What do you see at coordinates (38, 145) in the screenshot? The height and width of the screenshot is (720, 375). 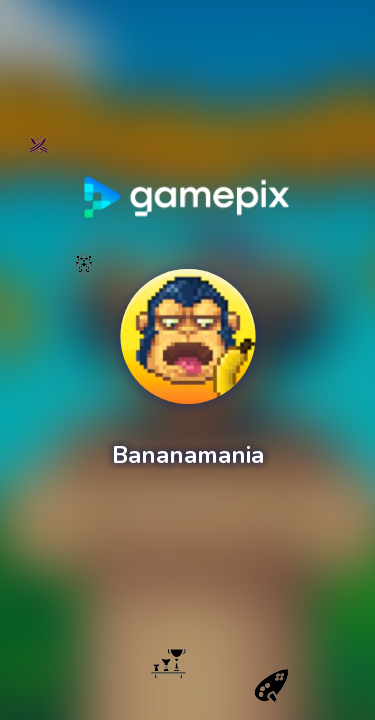 I see `initiate combat or battle mode` at bounding box center [38, 145].